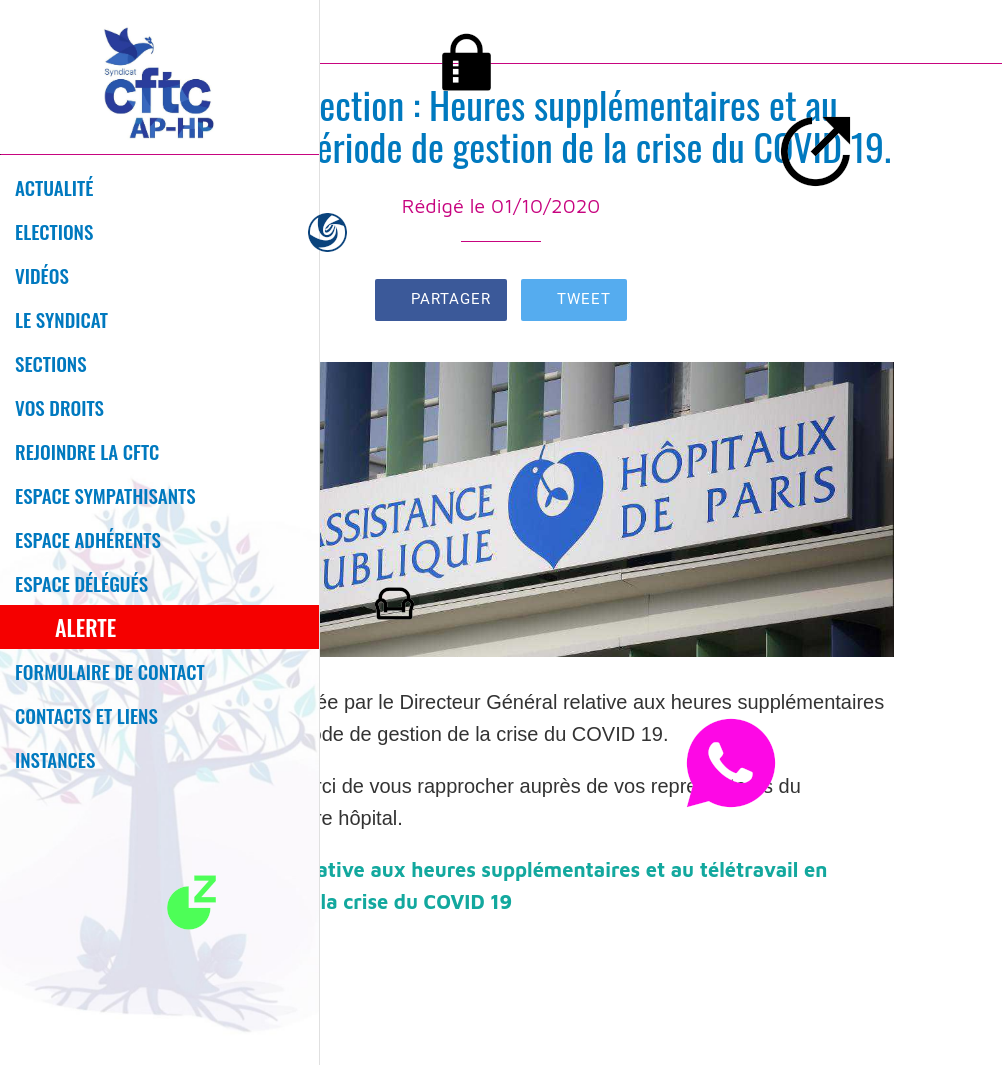 The width and height of the screenshot is (1002, 1065). Describe the element at coordinates (466, 63) in the screenshot. I see `access a private git repository` at that location.